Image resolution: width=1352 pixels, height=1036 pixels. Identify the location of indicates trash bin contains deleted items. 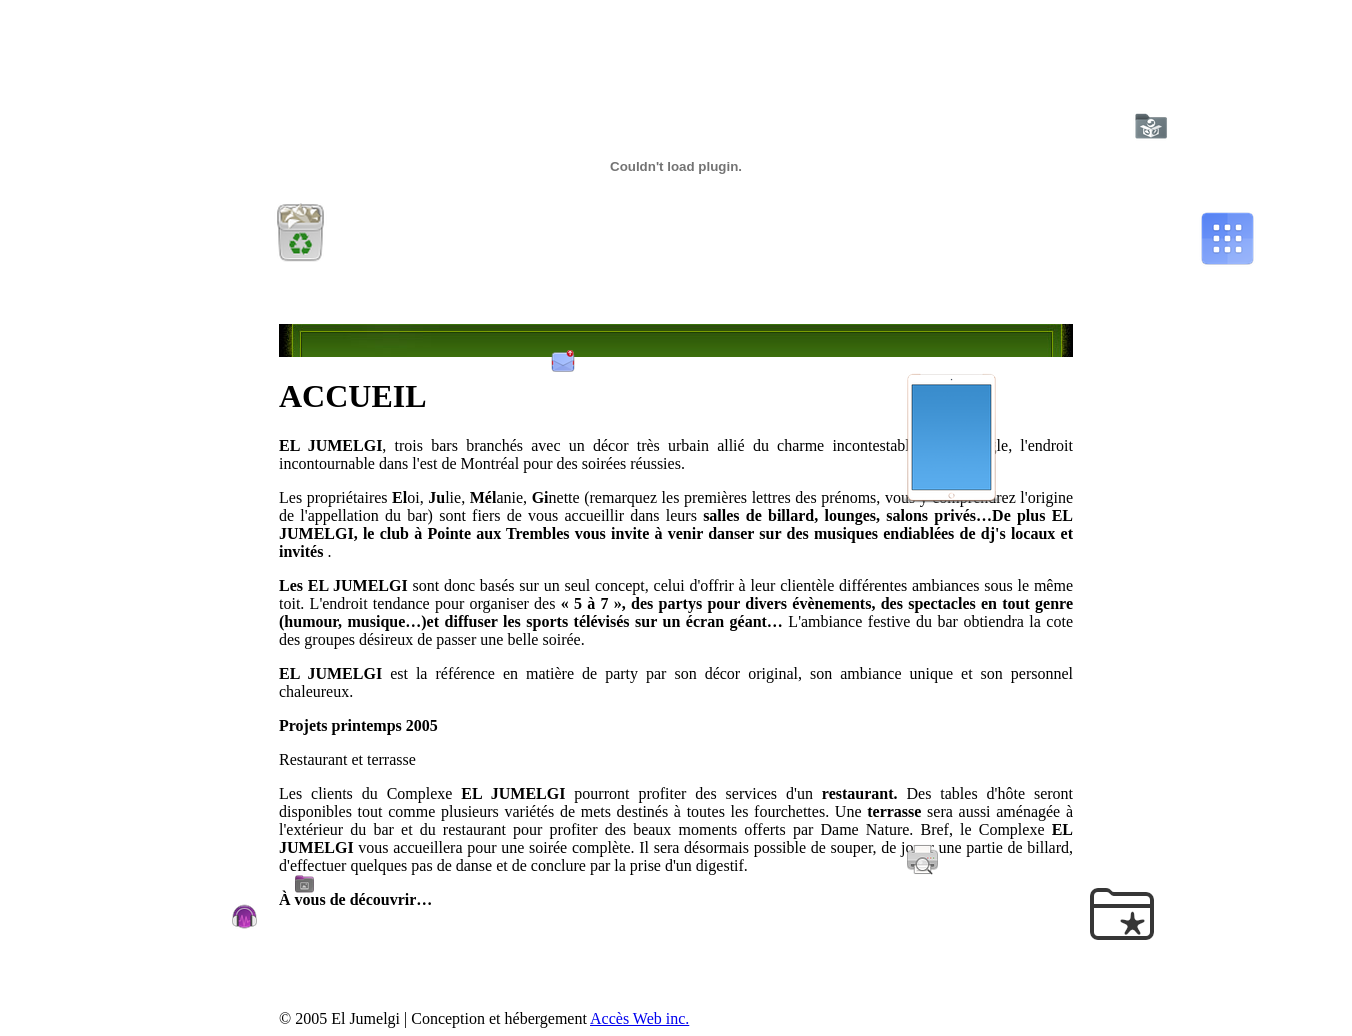
(300, 232).